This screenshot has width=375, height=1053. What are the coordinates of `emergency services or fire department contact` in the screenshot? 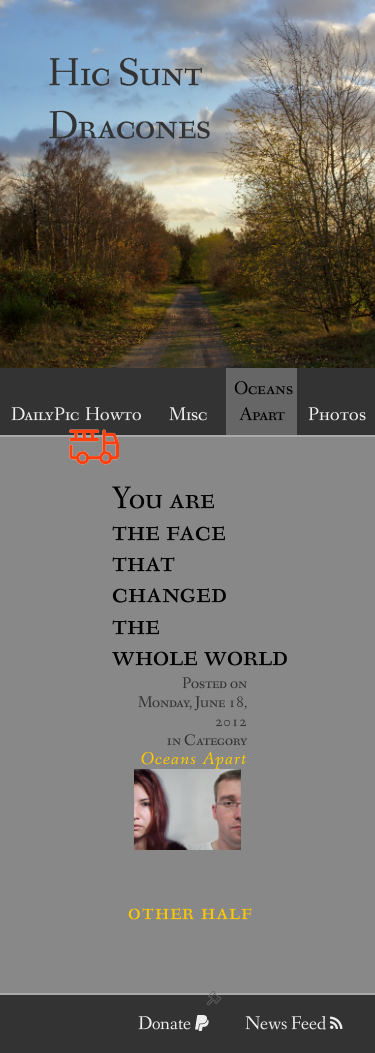 It's located at (92, 444).